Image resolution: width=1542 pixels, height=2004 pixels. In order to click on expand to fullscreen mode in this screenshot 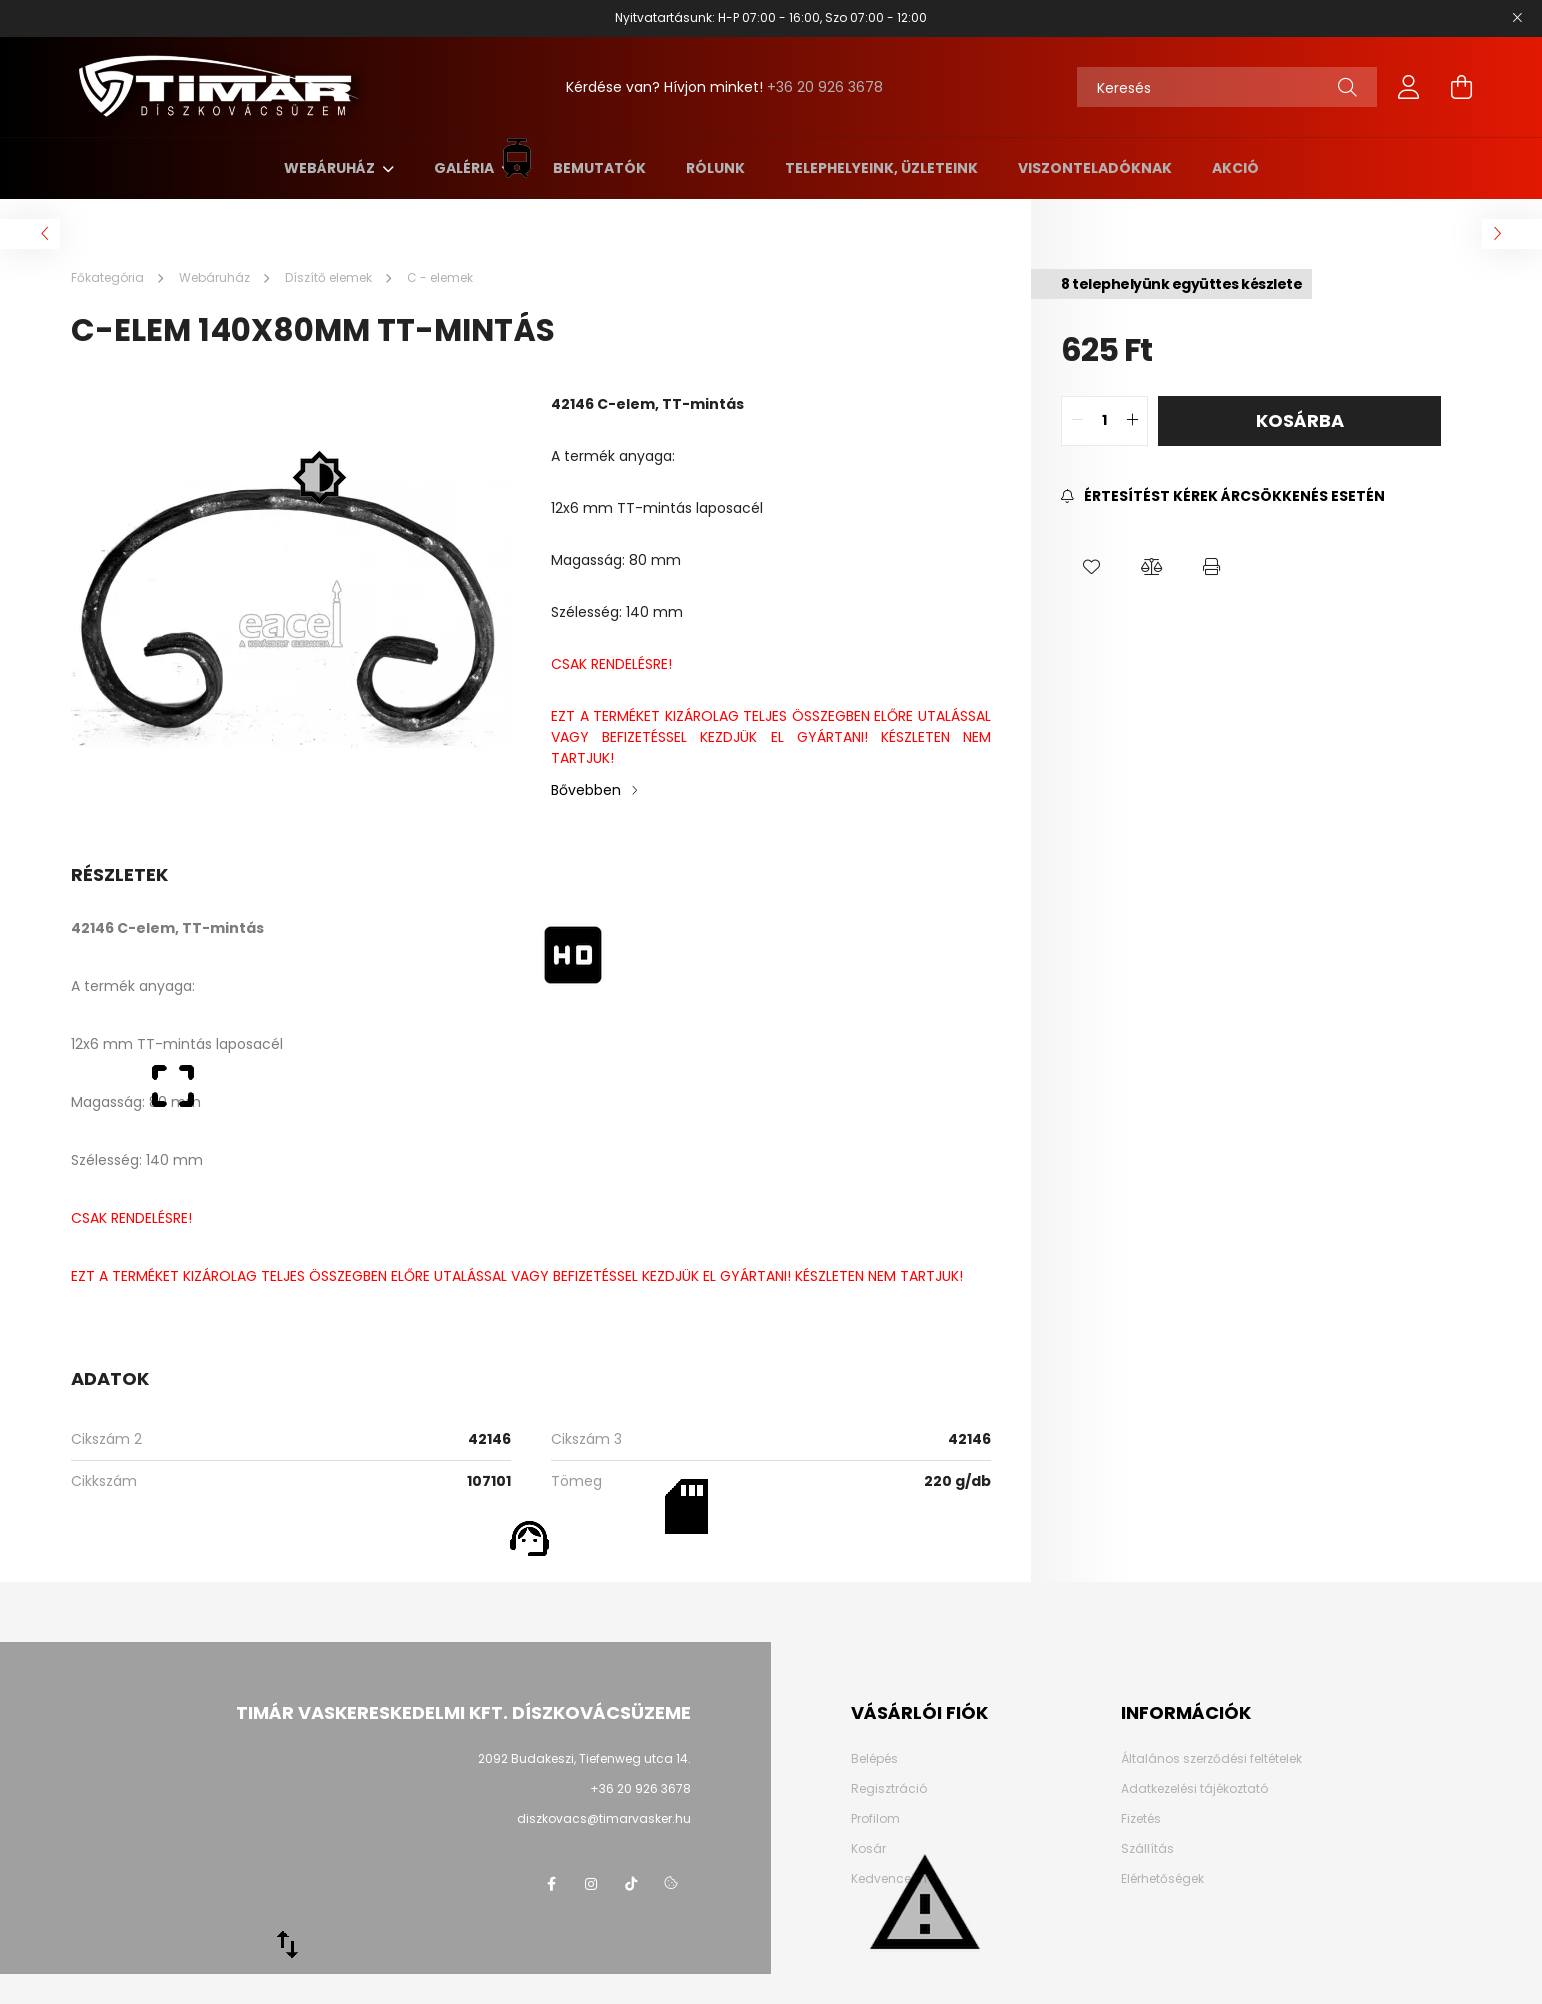, I will do `click(173, 1086)`.